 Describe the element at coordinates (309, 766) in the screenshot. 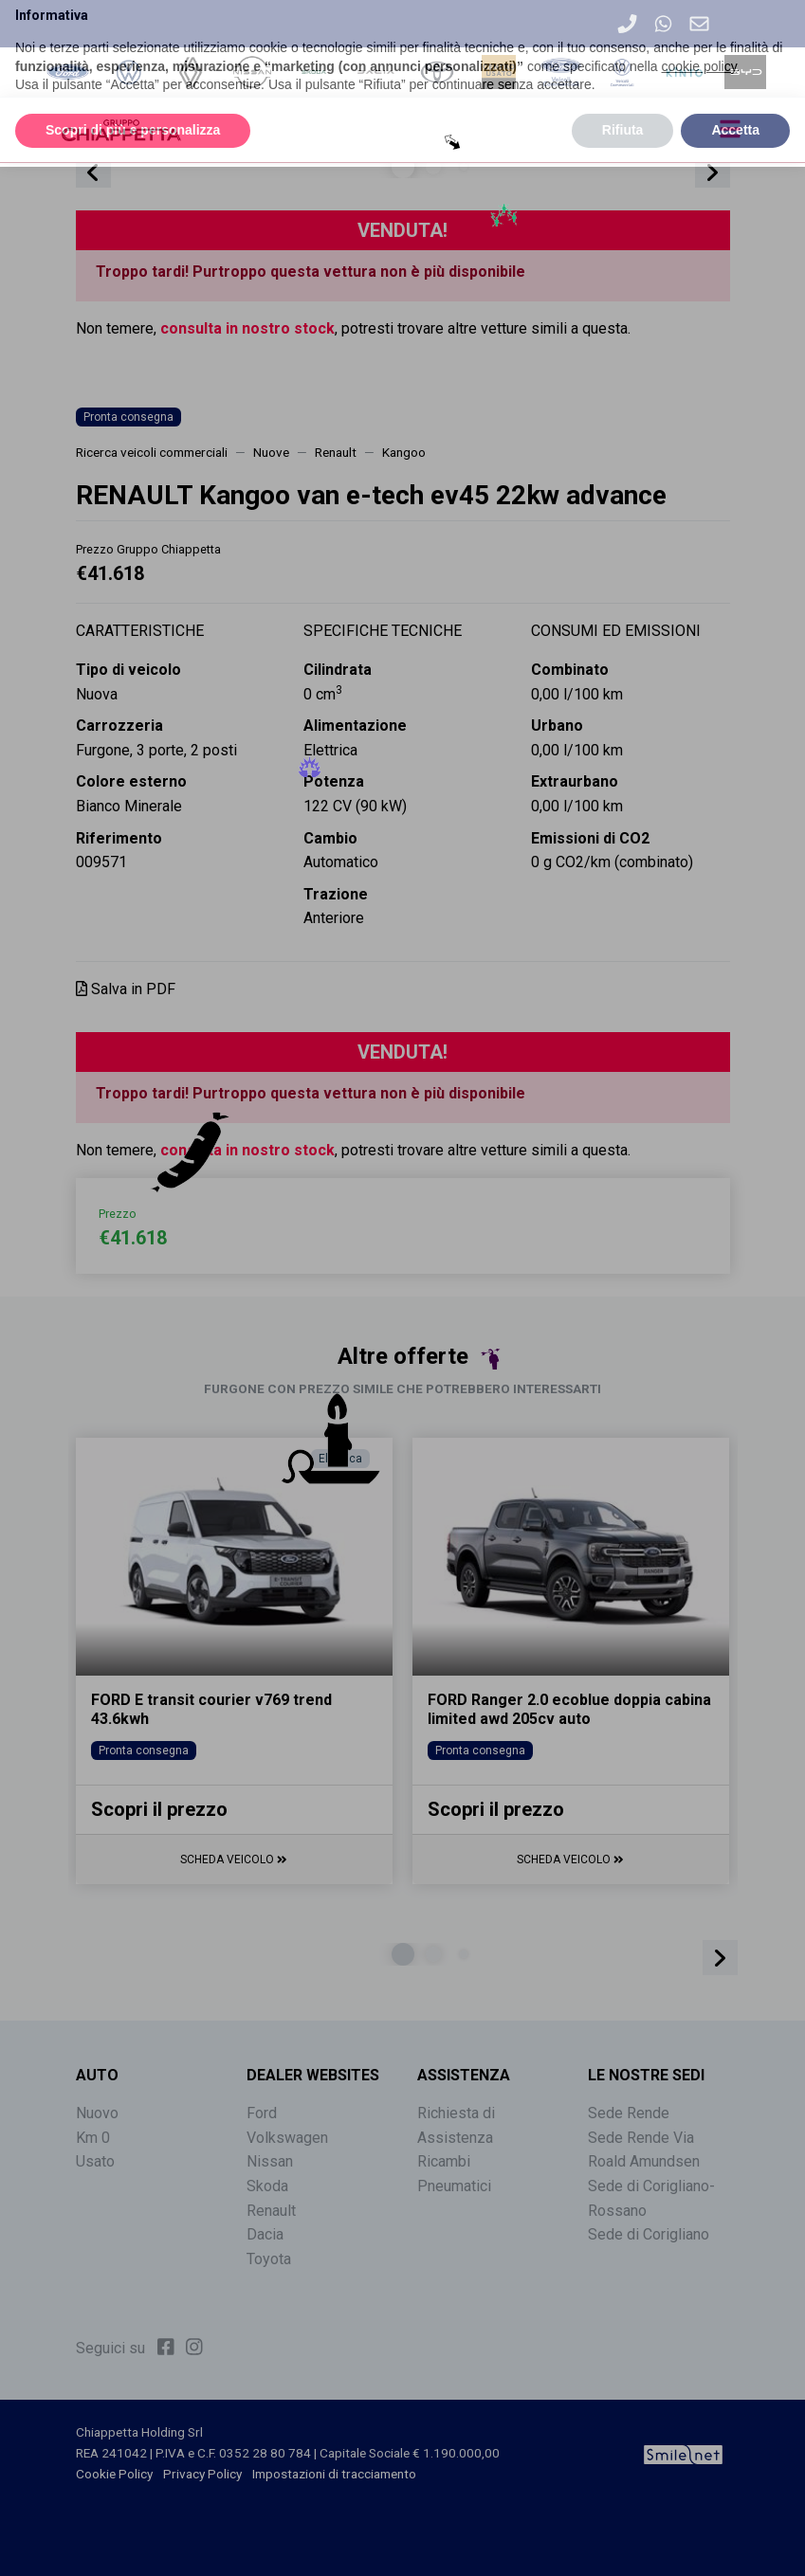

I see `activate a power-up or special ability` at that location.